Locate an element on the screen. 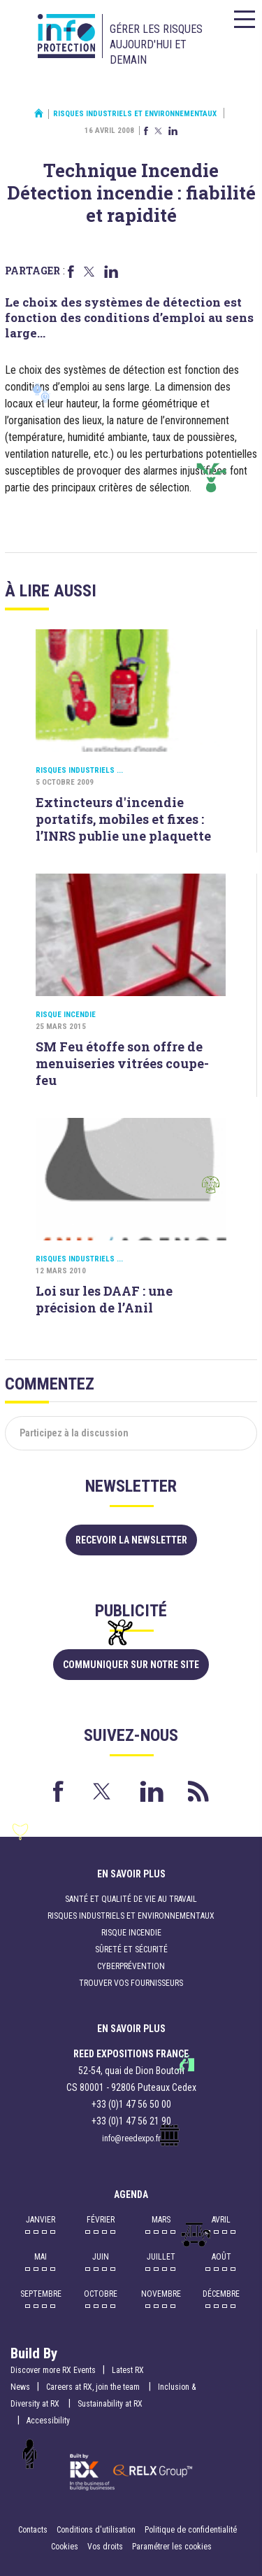 The height and width of the screenshot is (2576, 262). indicates profit or financial gain is located at coordinates (211, 477).